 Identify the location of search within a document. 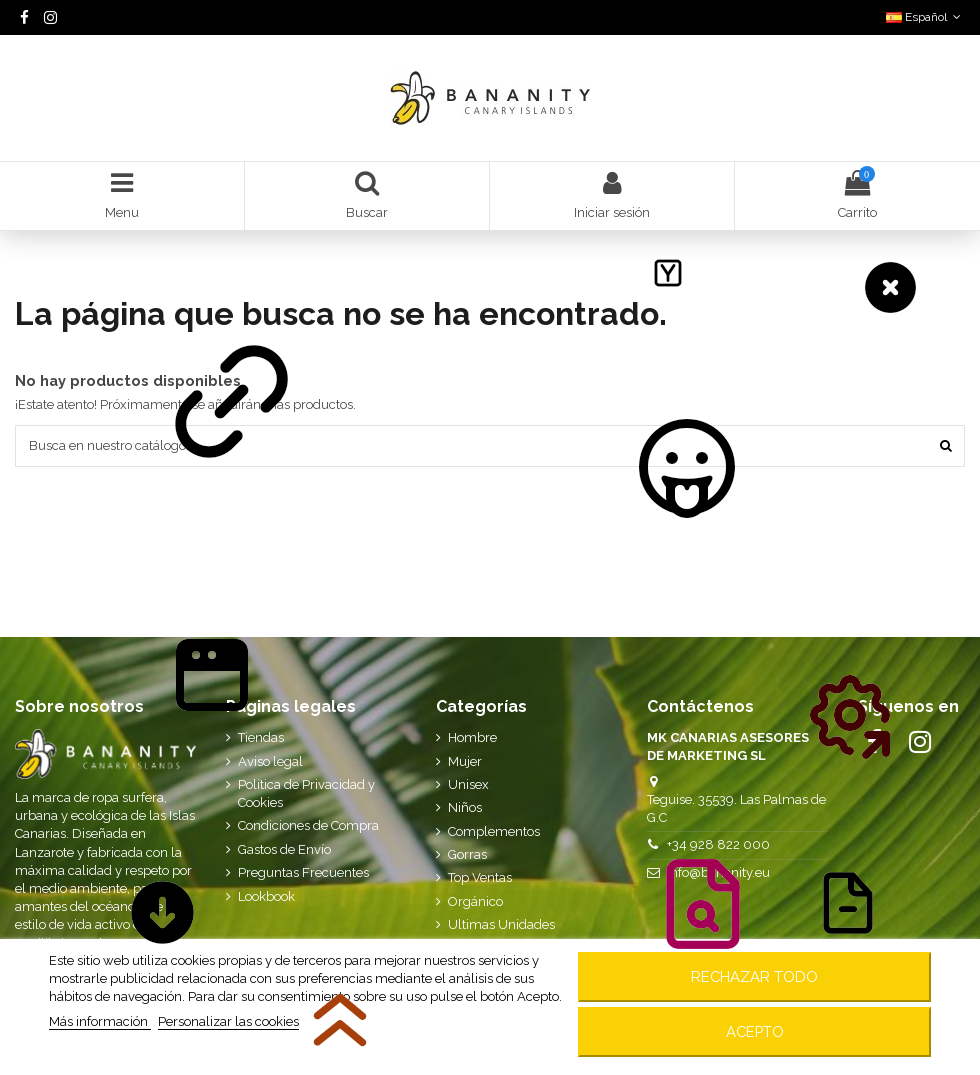
(703, 904).